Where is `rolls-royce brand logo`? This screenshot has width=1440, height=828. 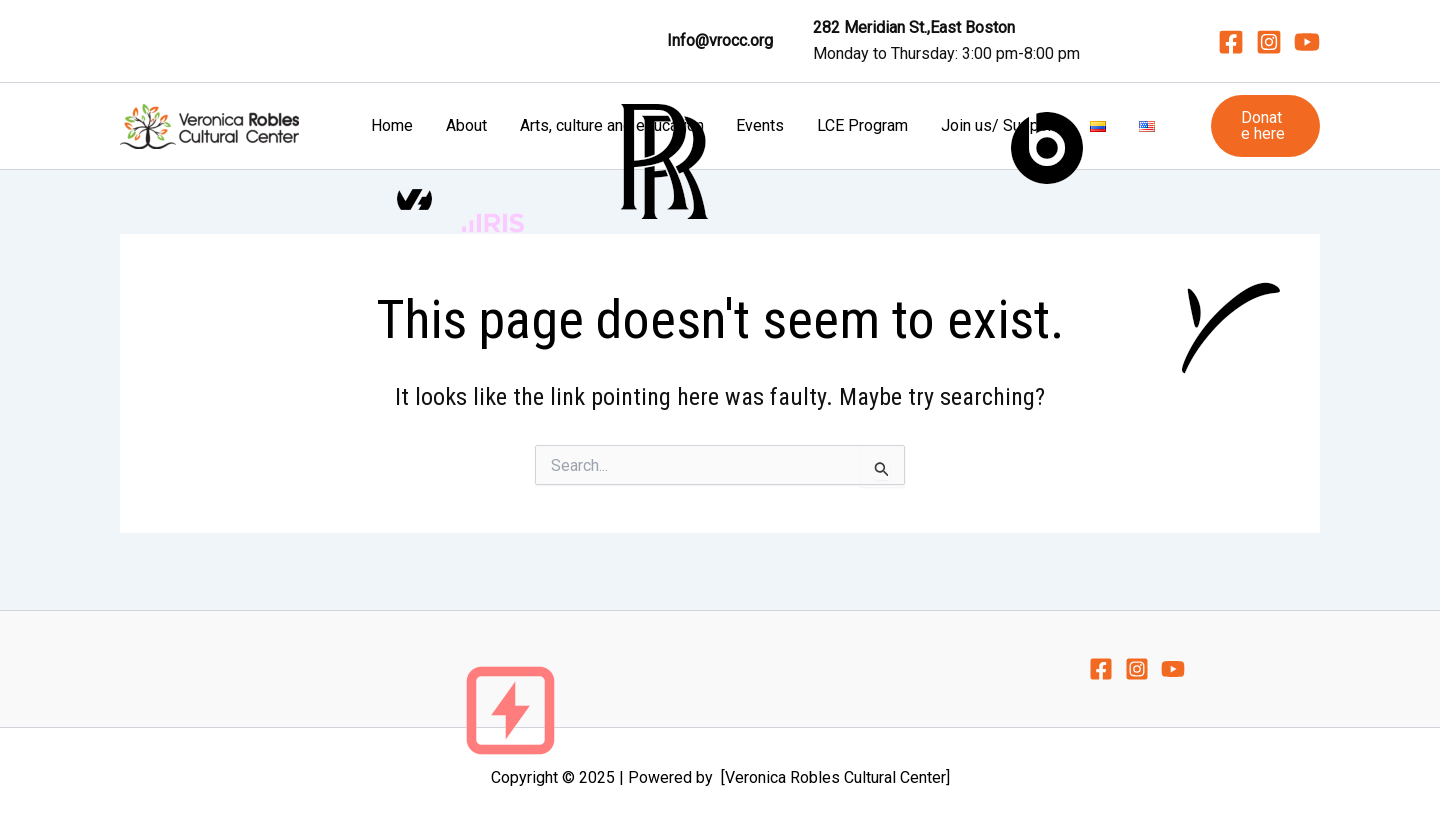
rolls-royce brand logo is located at coordinates (664, 161).